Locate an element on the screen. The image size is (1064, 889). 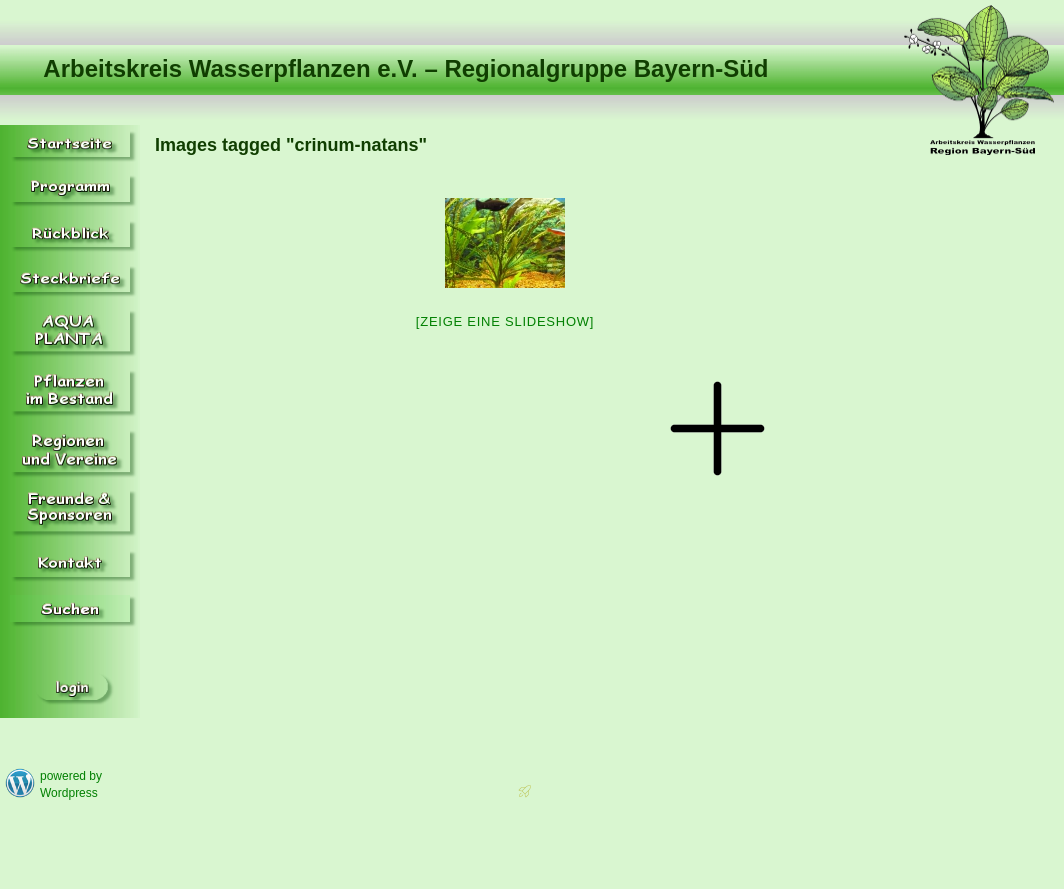
add a new item is located at coordinates (717, 428).